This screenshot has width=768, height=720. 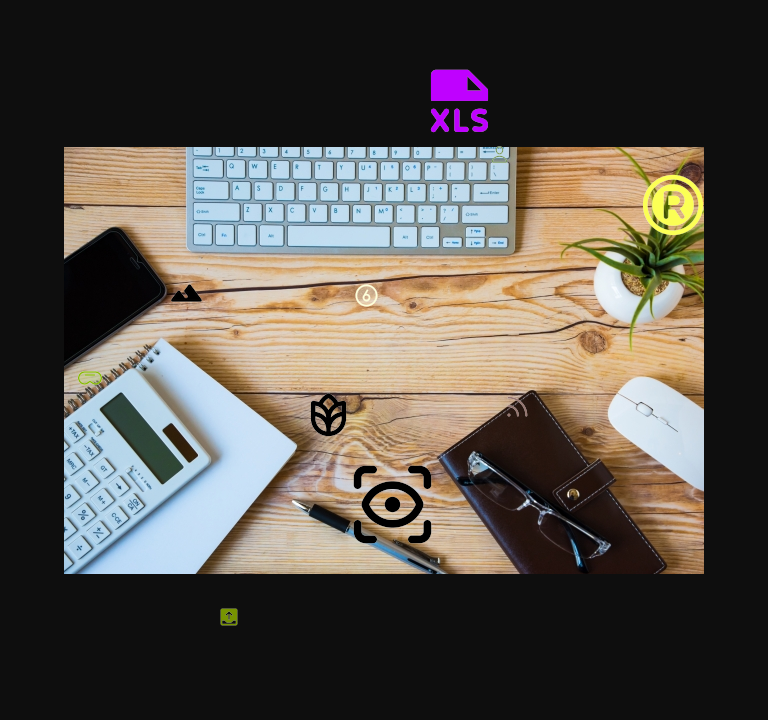 What do you see at coordinates (186, 292) in the screenshot?
I see `apply a landscape or nature photo filter` at bounding box center [186, 292].